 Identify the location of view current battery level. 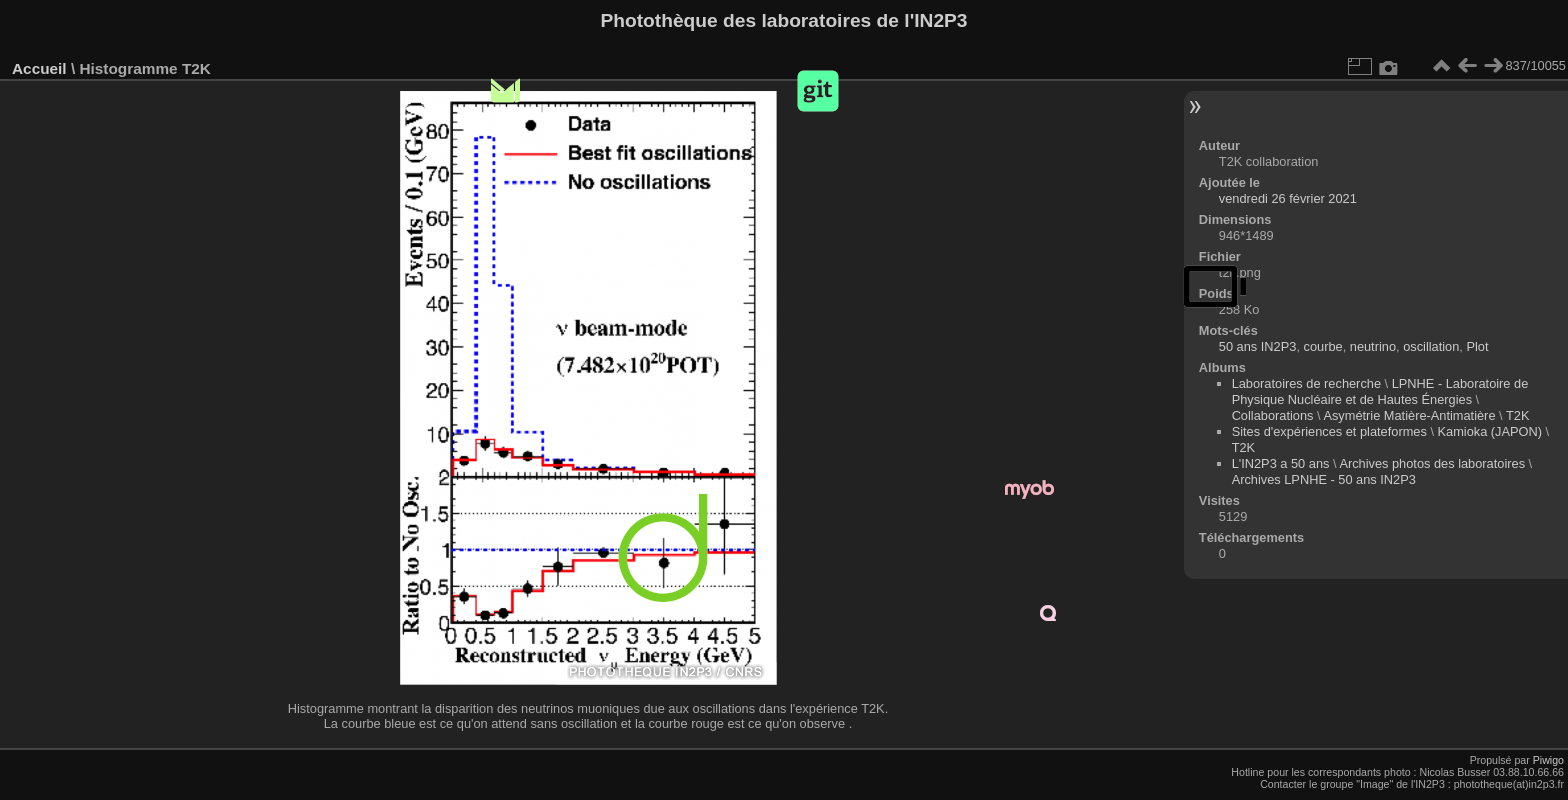
(1213, 286).